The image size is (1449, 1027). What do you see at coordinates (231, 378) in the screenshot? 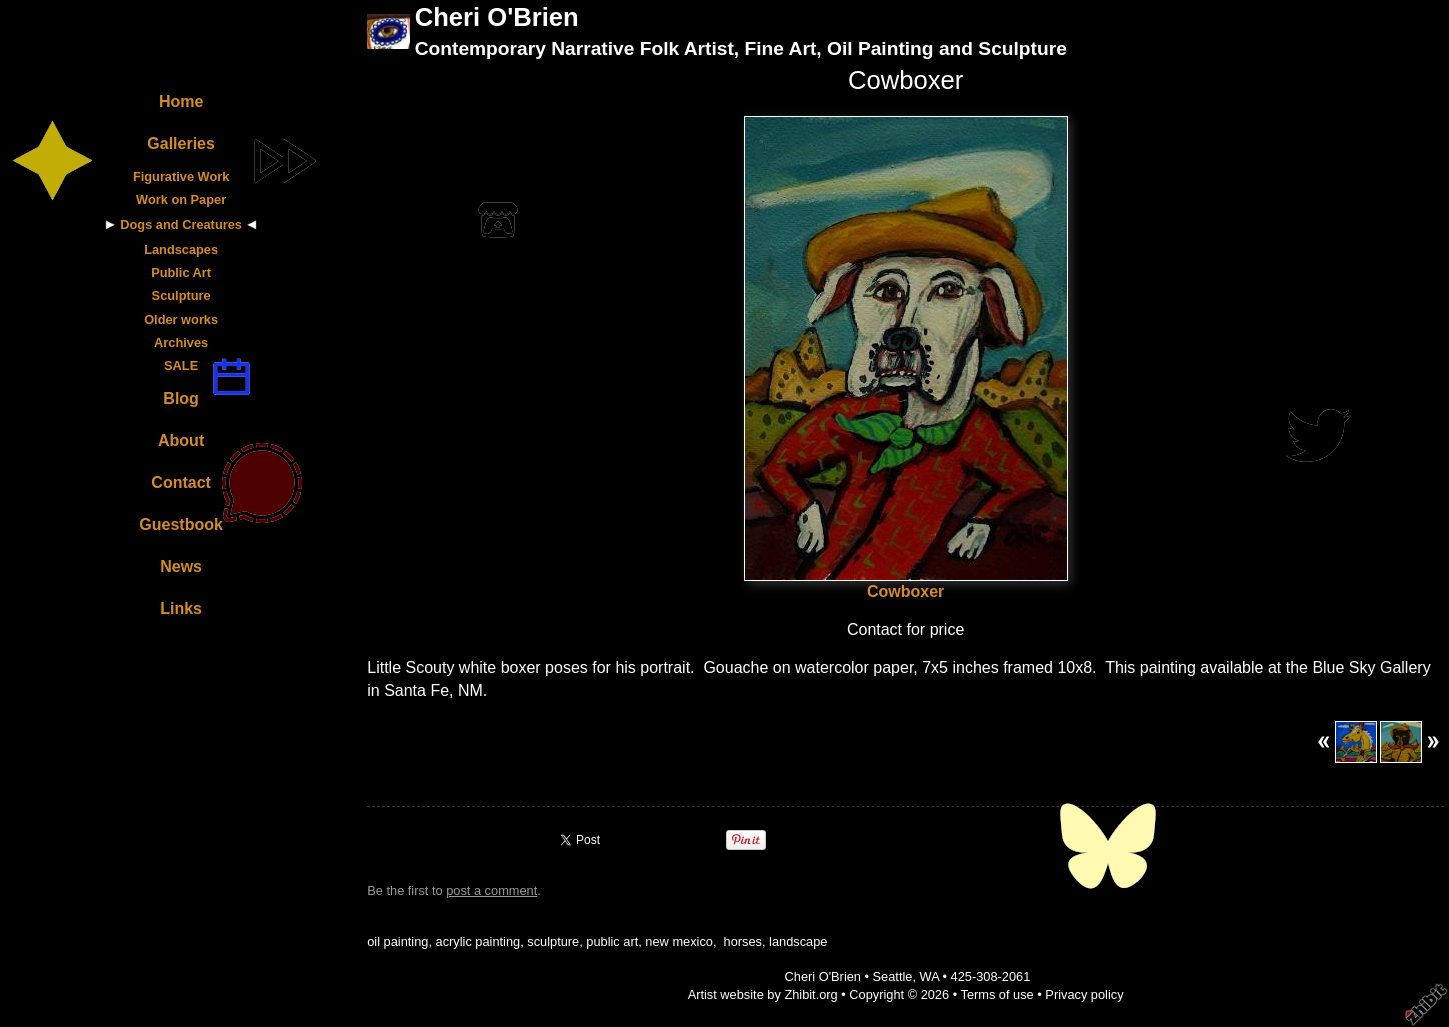
I see `view calendar or schedule` at bounding box center [231, 378].